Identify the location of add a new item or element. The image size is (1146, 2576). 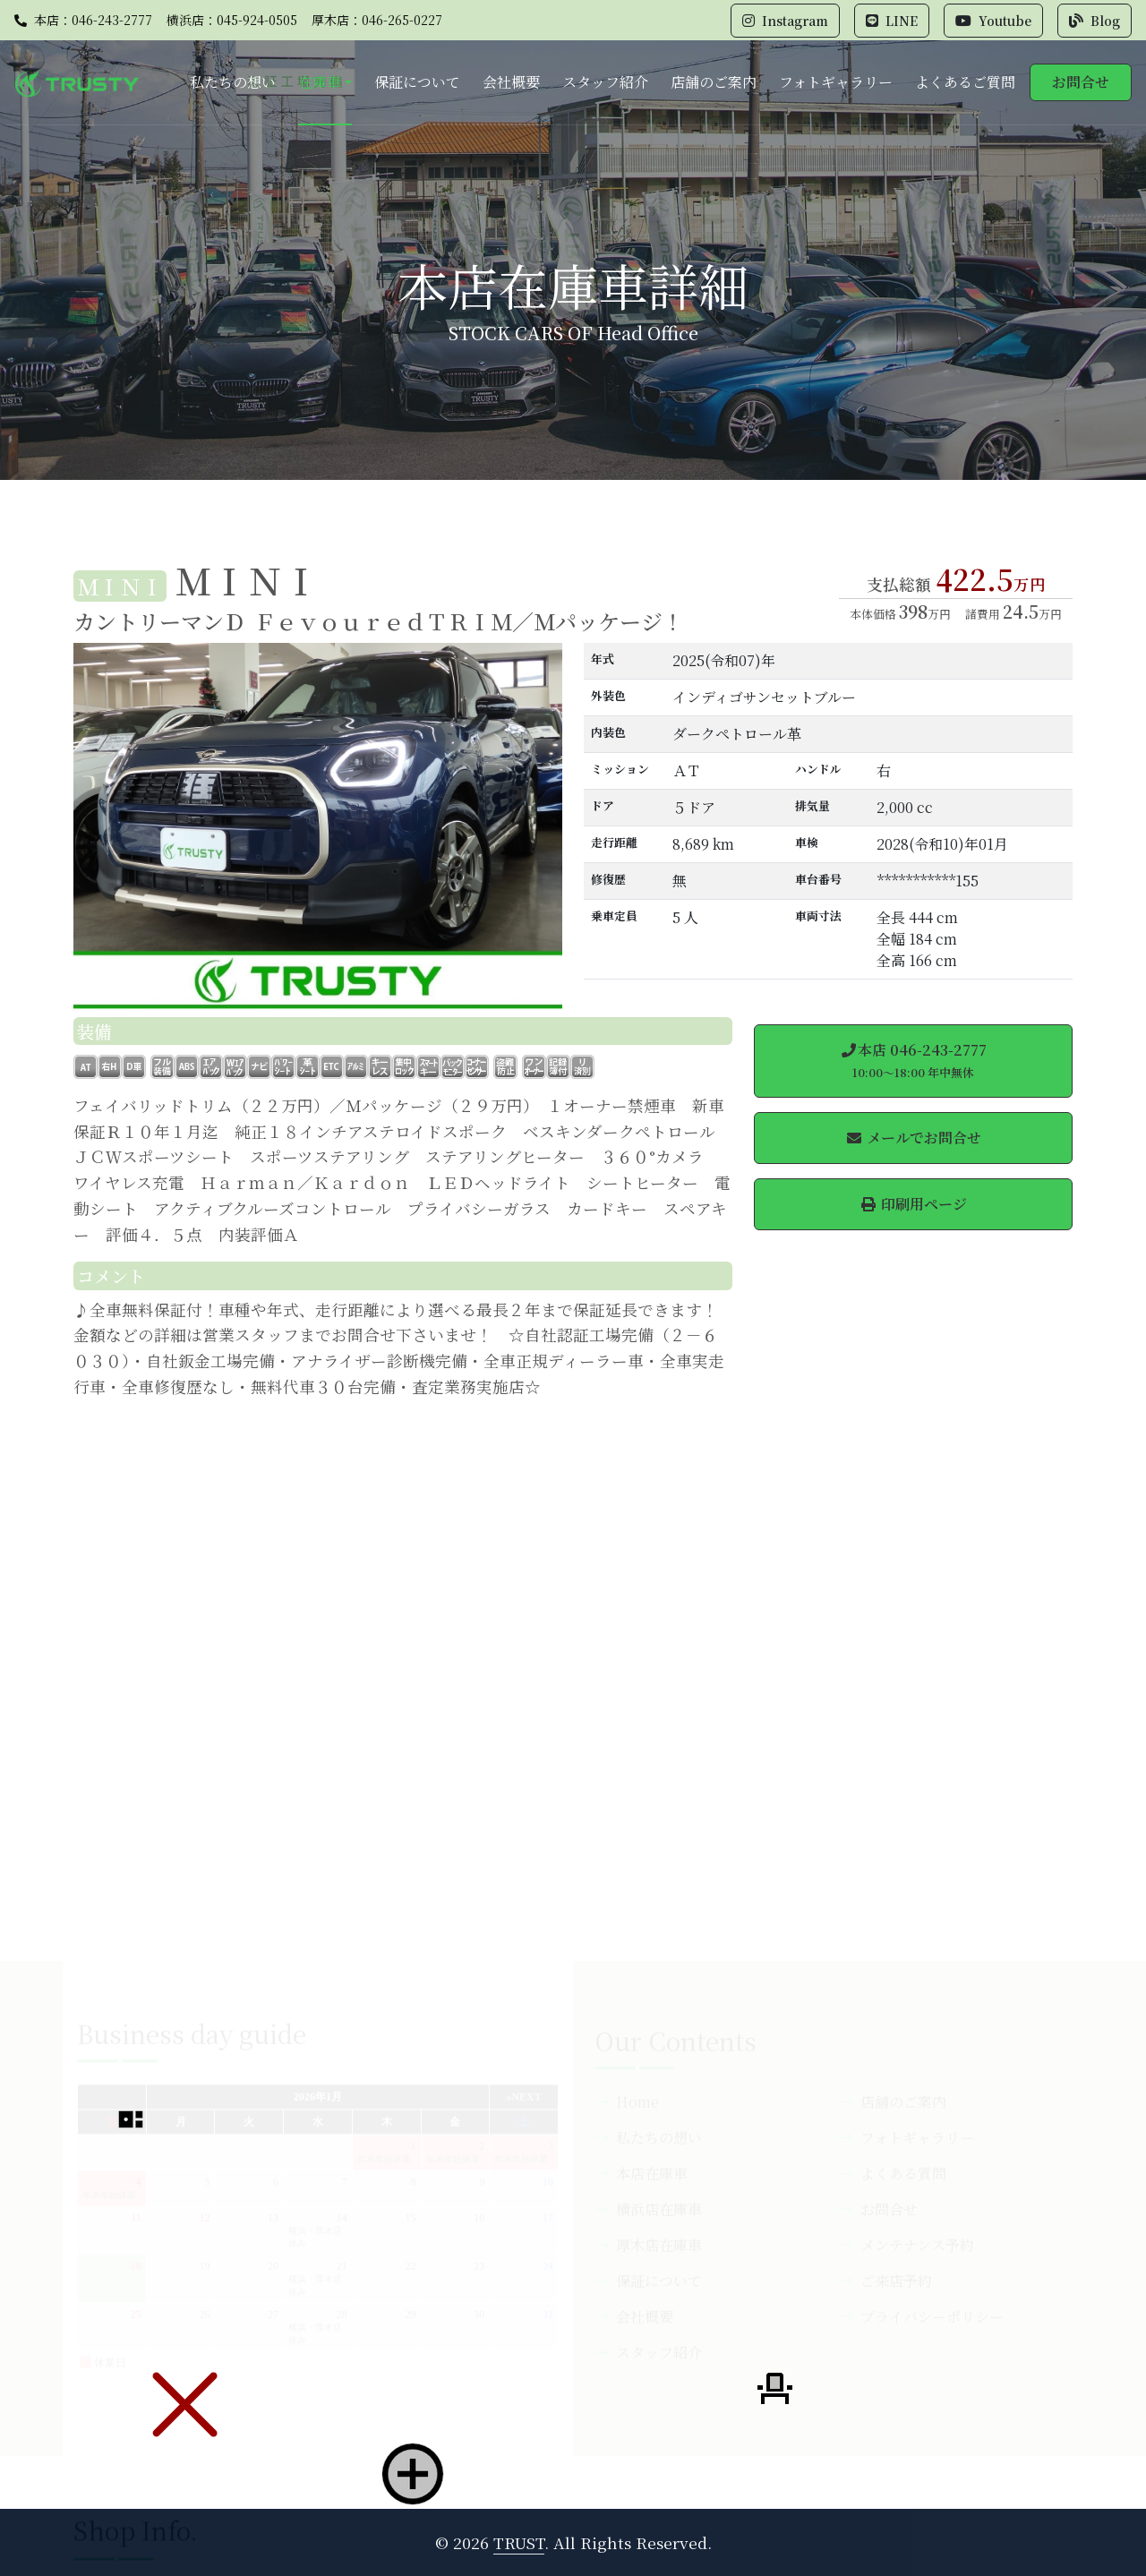
(413, 2474).